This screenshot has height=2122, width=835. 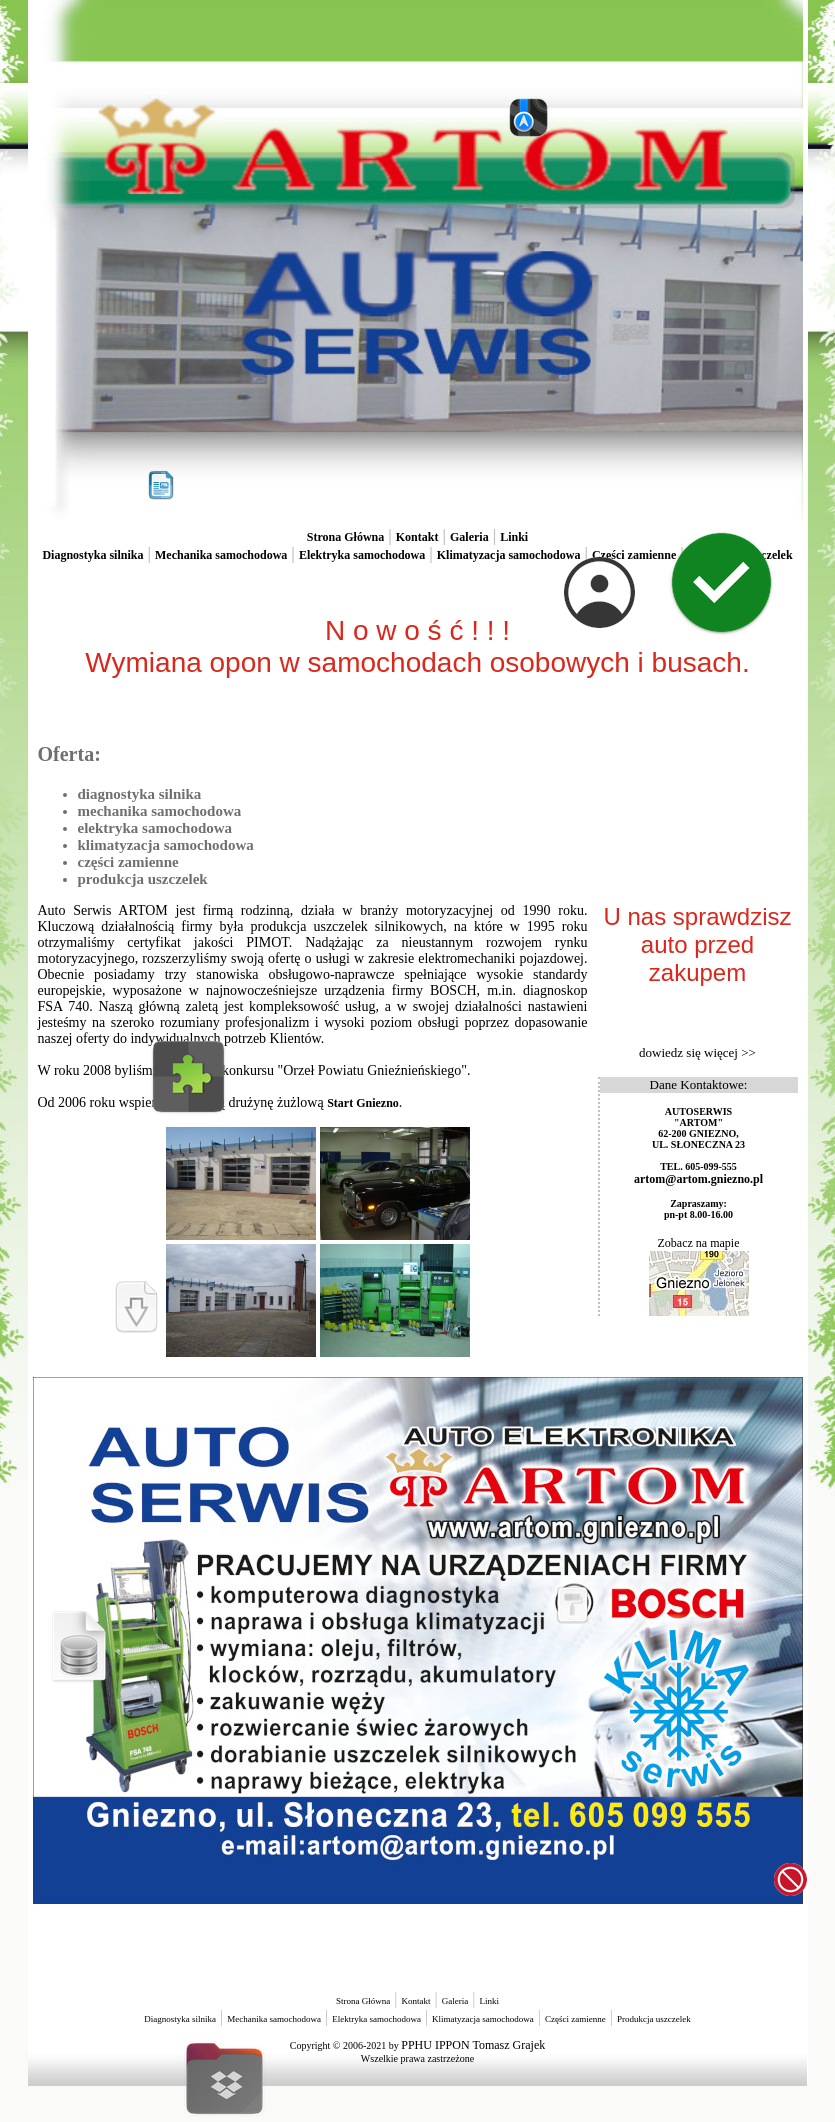 I want to click on open apple maps, so click(x=528, y=117).